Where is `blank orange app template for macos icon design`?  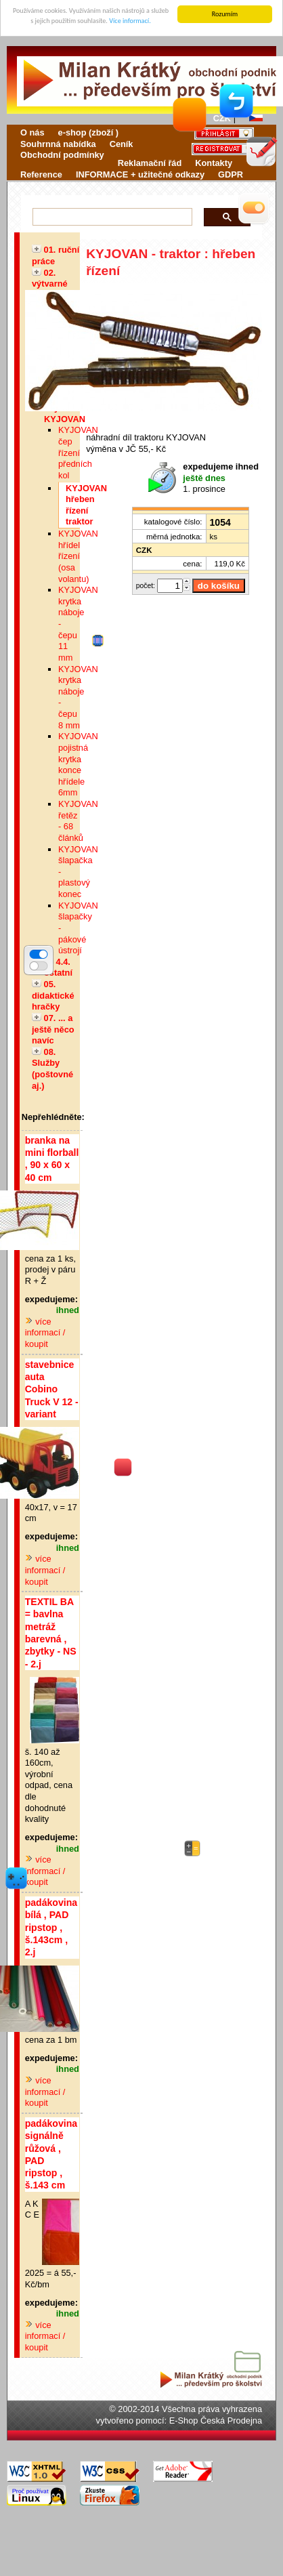
blank orange app template for macos icon design is located at coordinates (190, 115).